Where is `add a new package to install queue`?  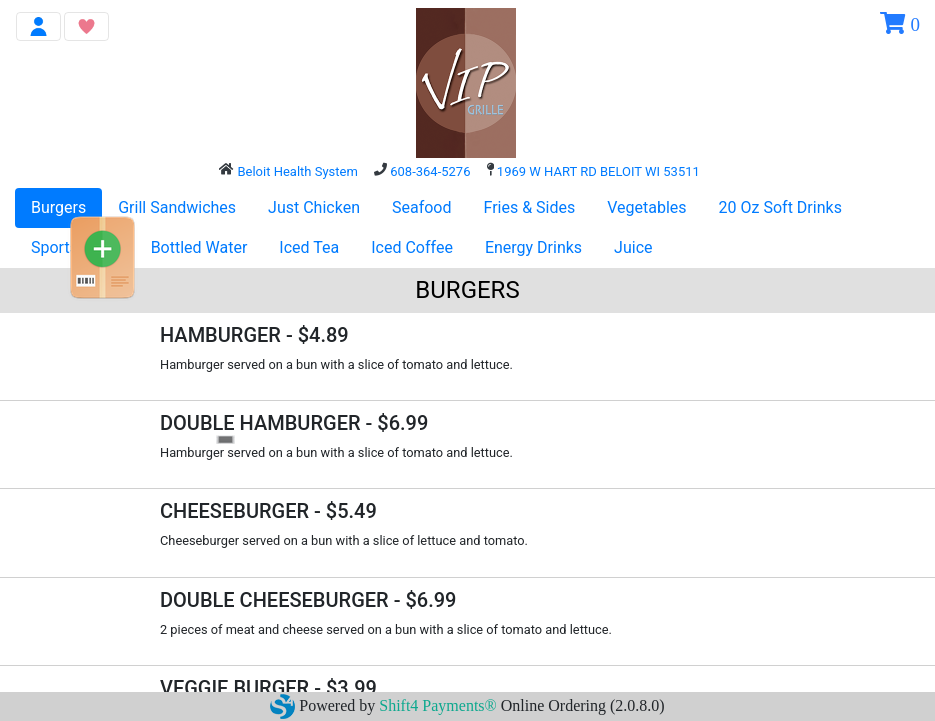
add a new package to install queue is located at coordinates (102, 257).